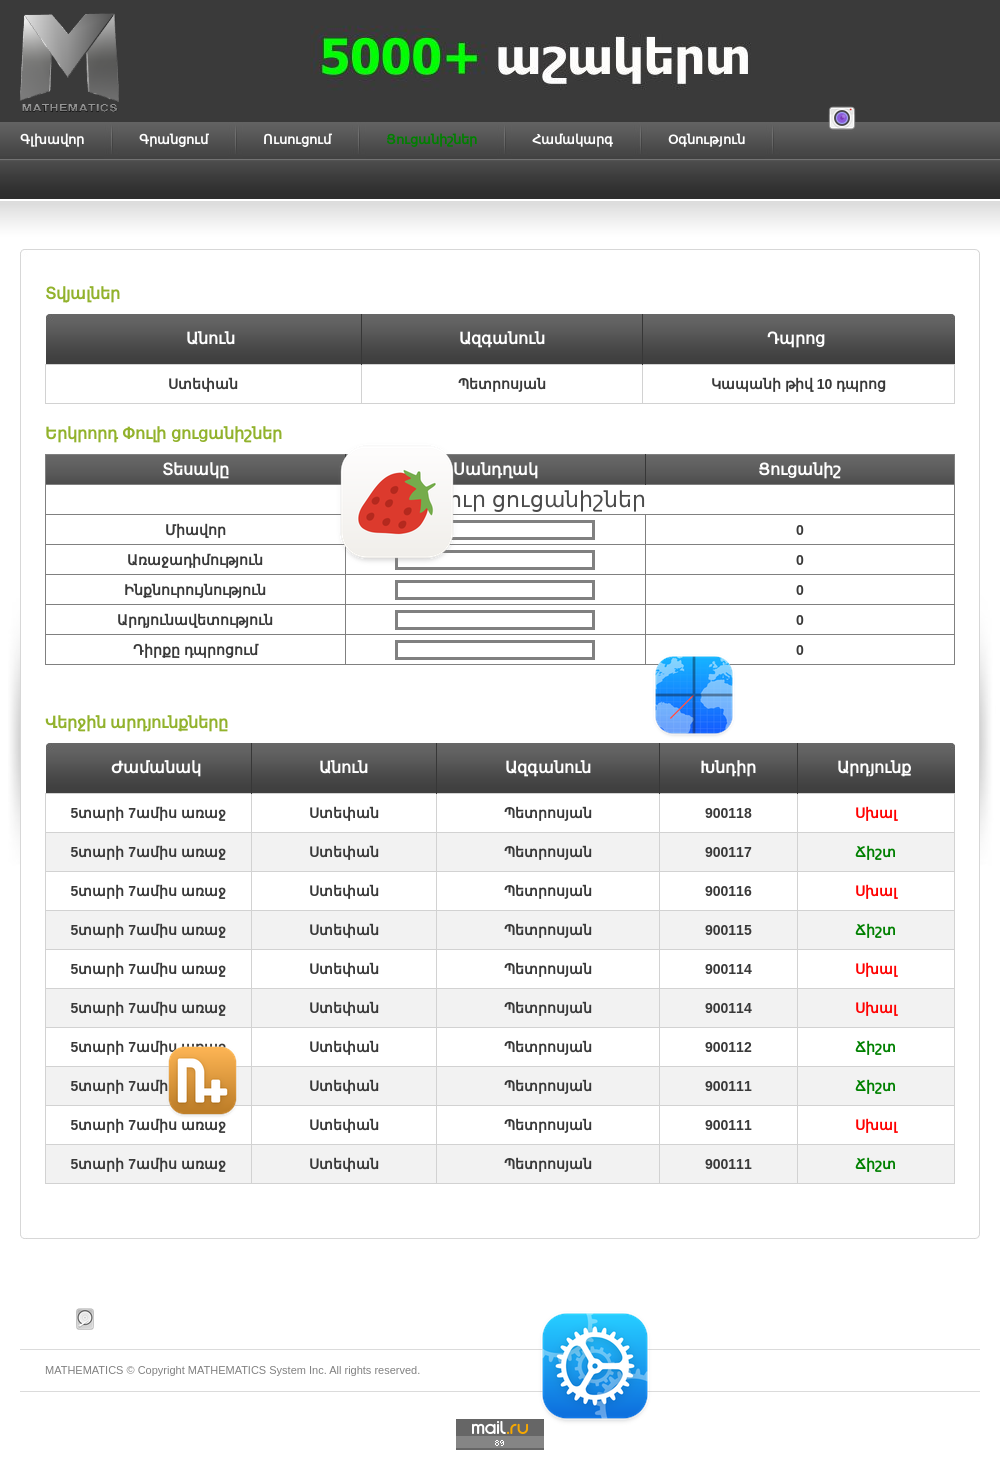  I want to click on open disk utility application, so click(85, 1319).